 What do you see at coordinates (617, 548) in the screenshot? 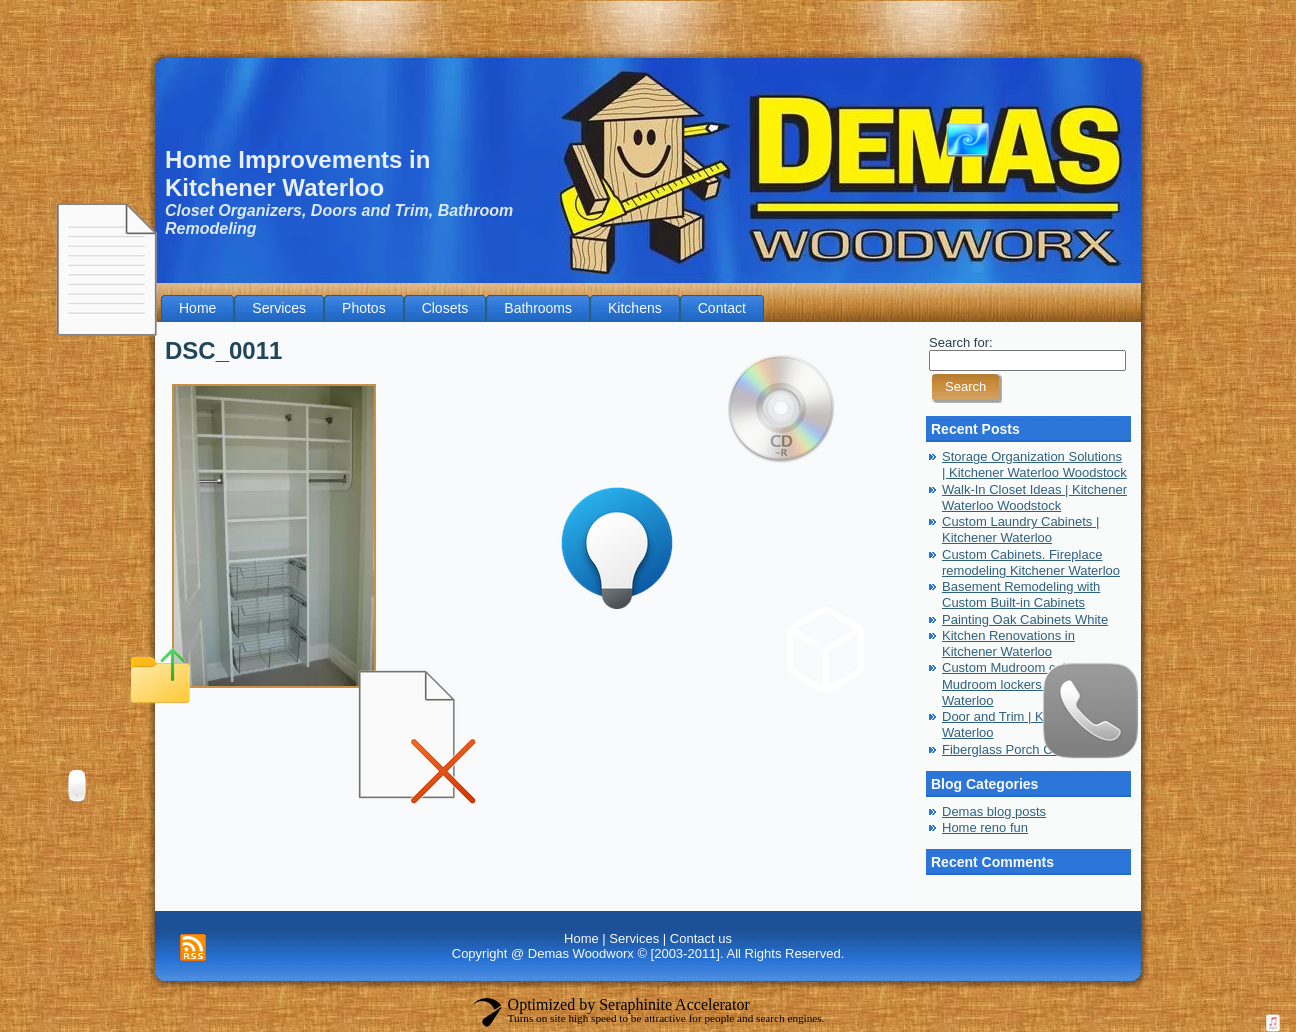
I see `open the tips app for helpful hints and tutorials` at bounding box center [617, 548].